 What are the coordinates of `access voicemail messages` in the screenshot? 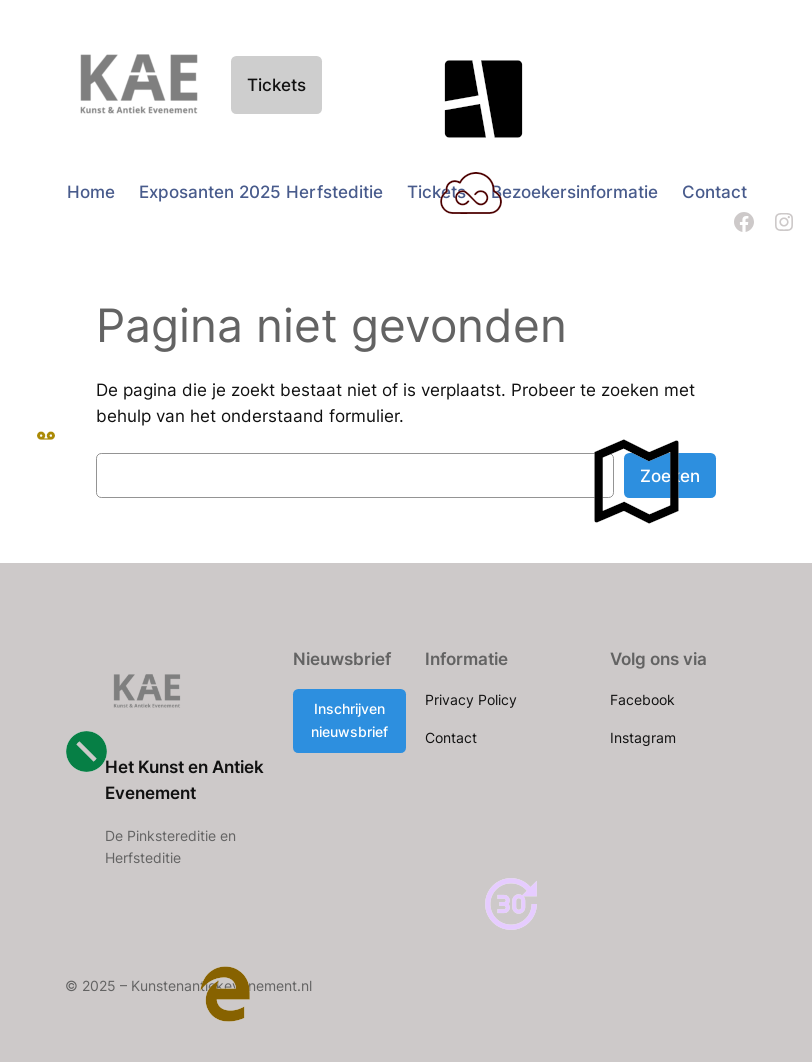 It's located at (46, 436).